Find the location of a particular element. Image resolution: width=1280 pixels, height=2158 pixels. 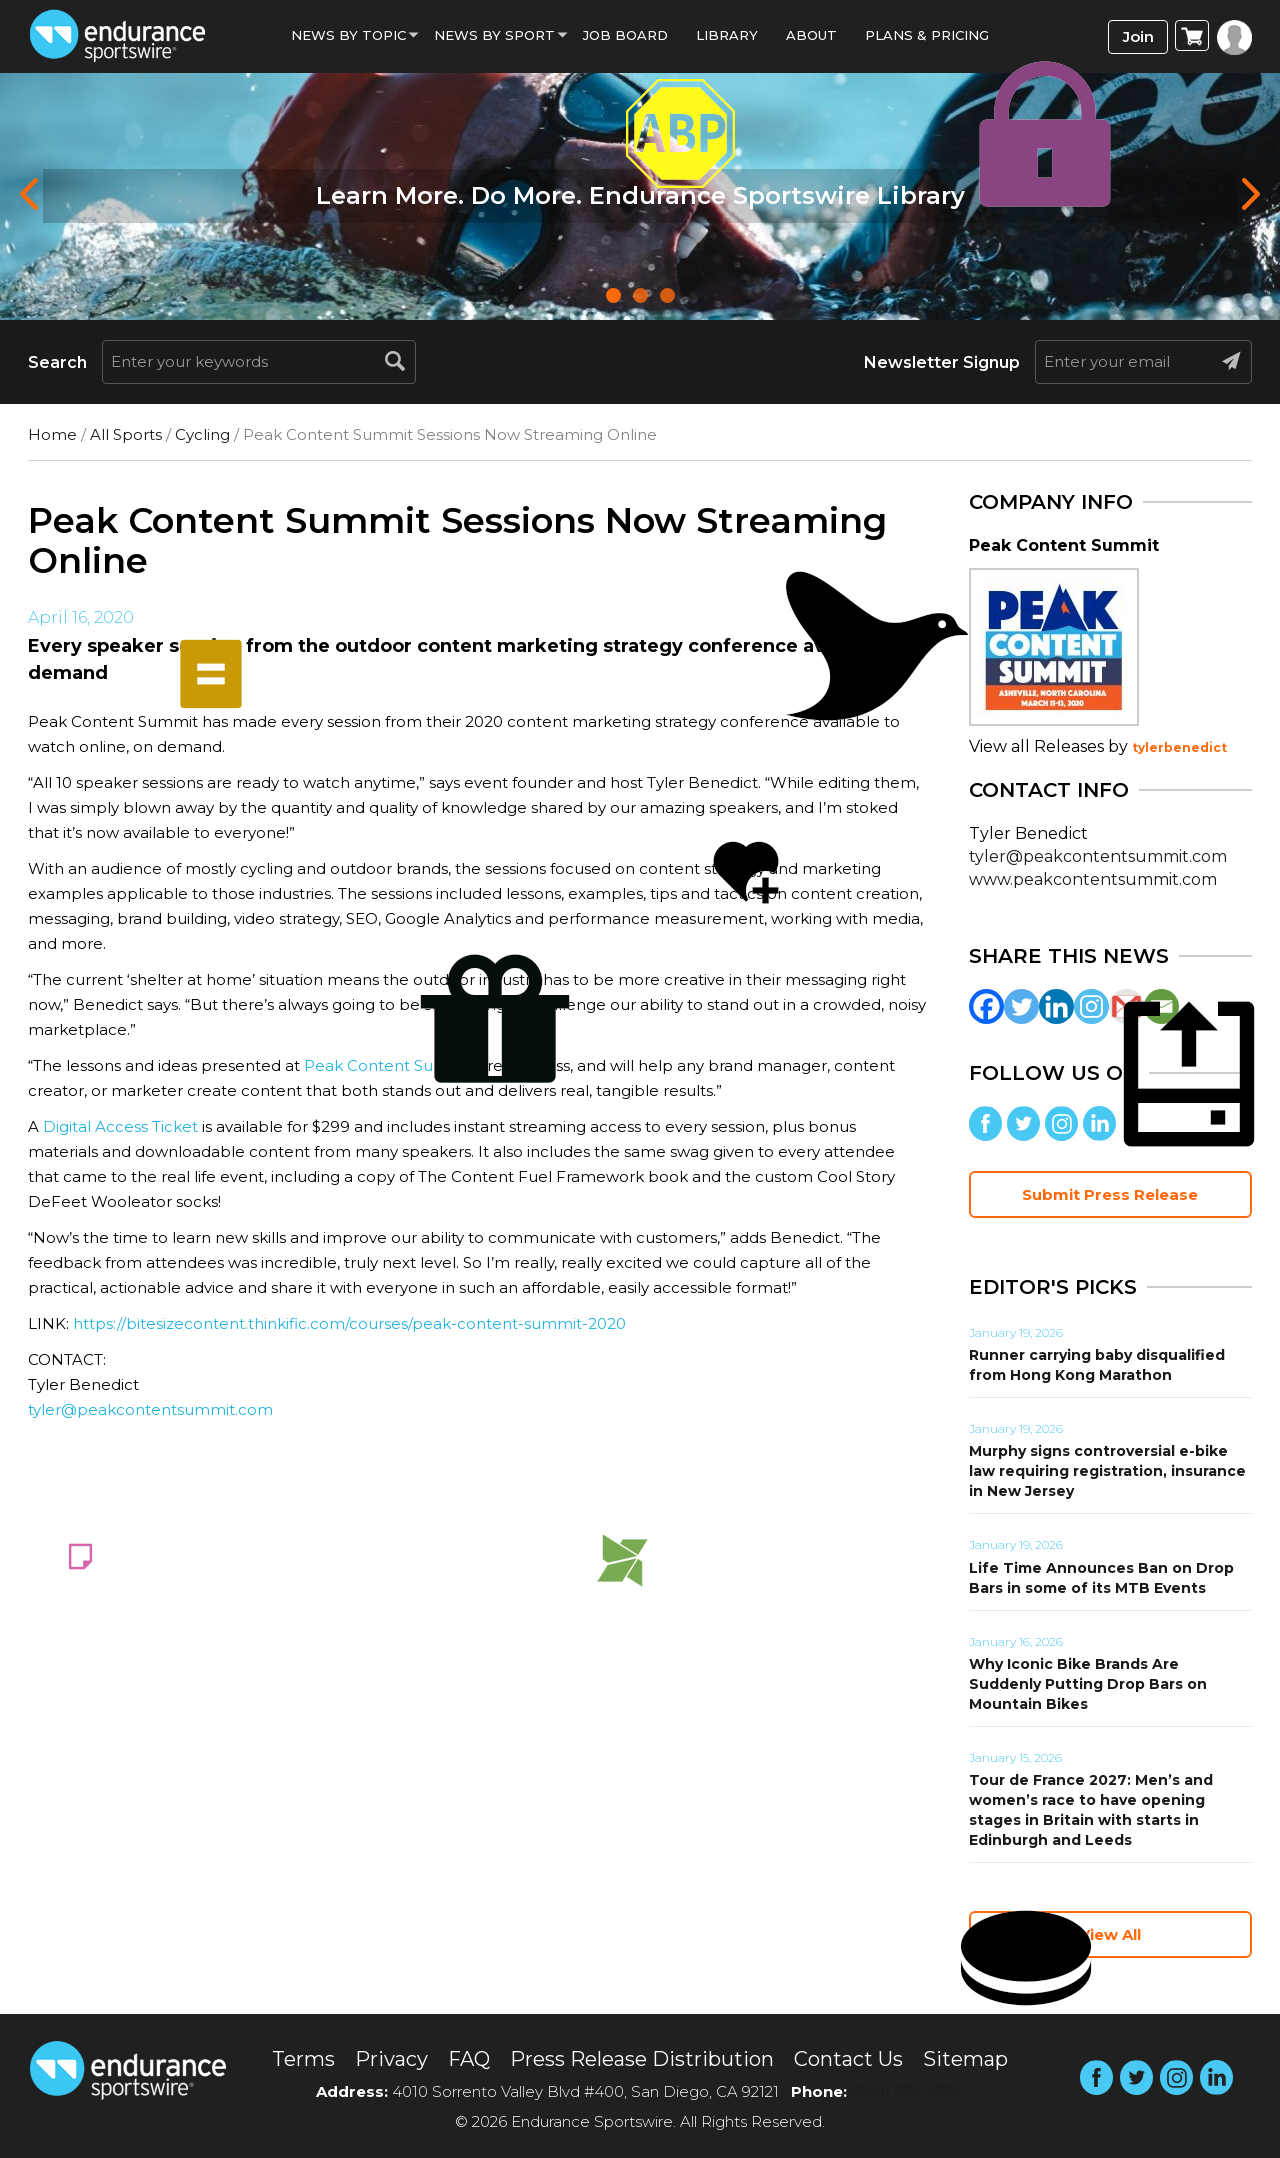

view invoice or billing details is located at coordinates (211, 674).